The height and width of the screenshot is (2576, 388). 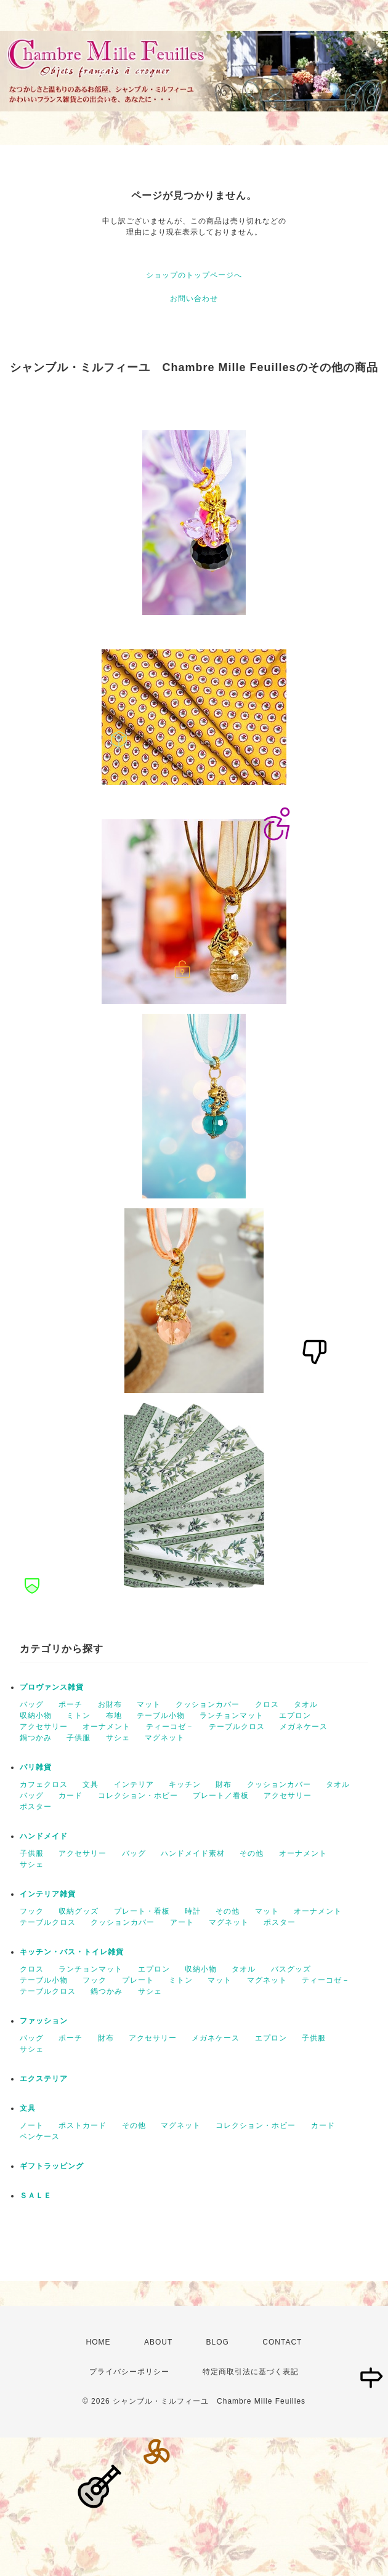 I want to click on access security or protection settings, so click(x=32, y=1585).